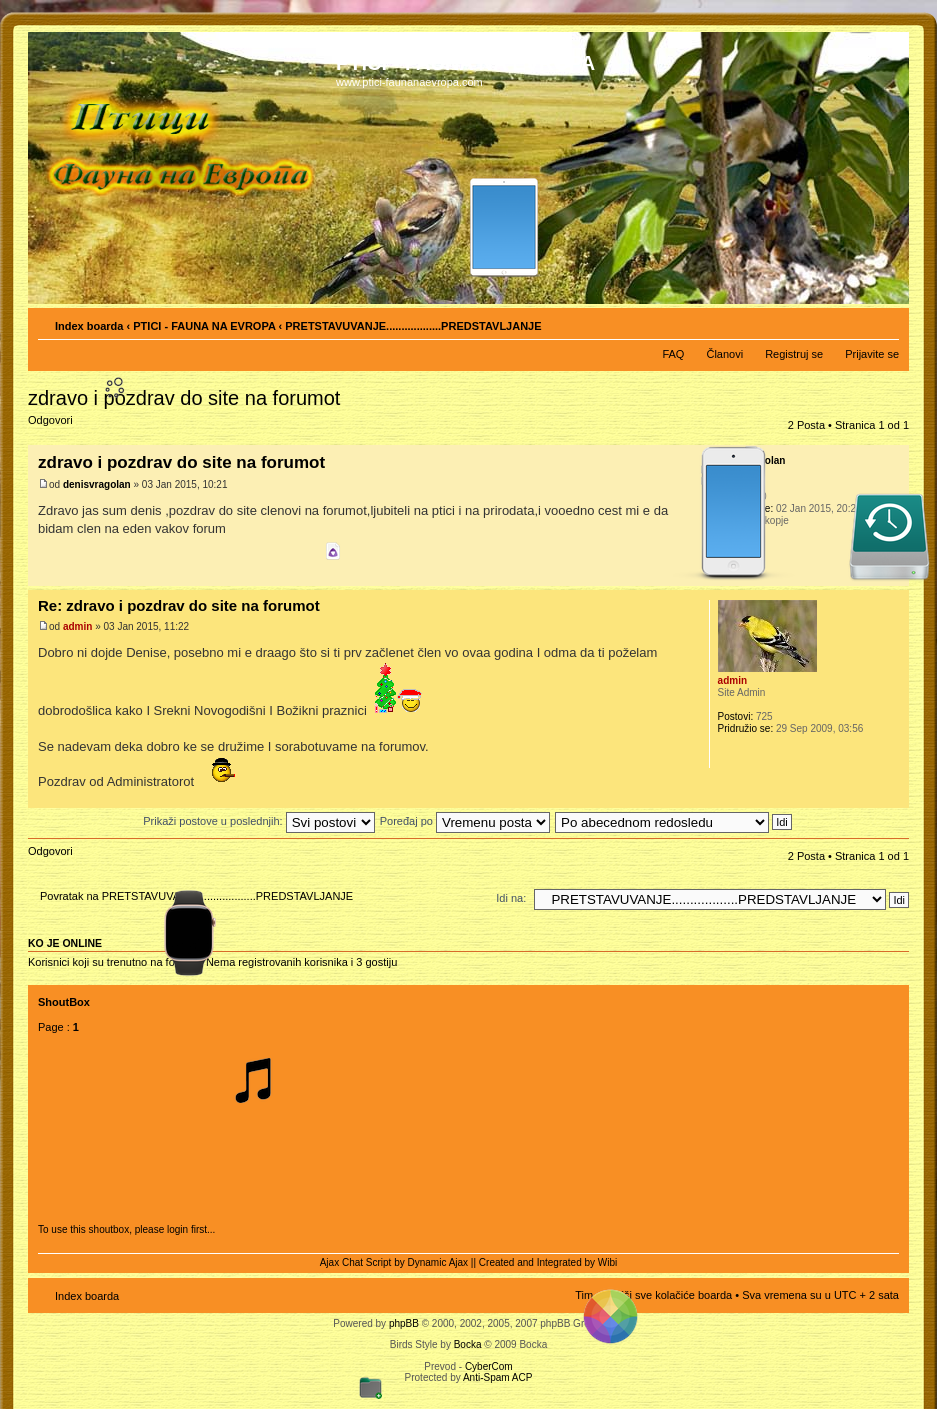 The height and width of the screenshot is (1409, 937). Describe the element at coordinates (370, 1387) in the screenshot. I see `create a new folder` at that location.